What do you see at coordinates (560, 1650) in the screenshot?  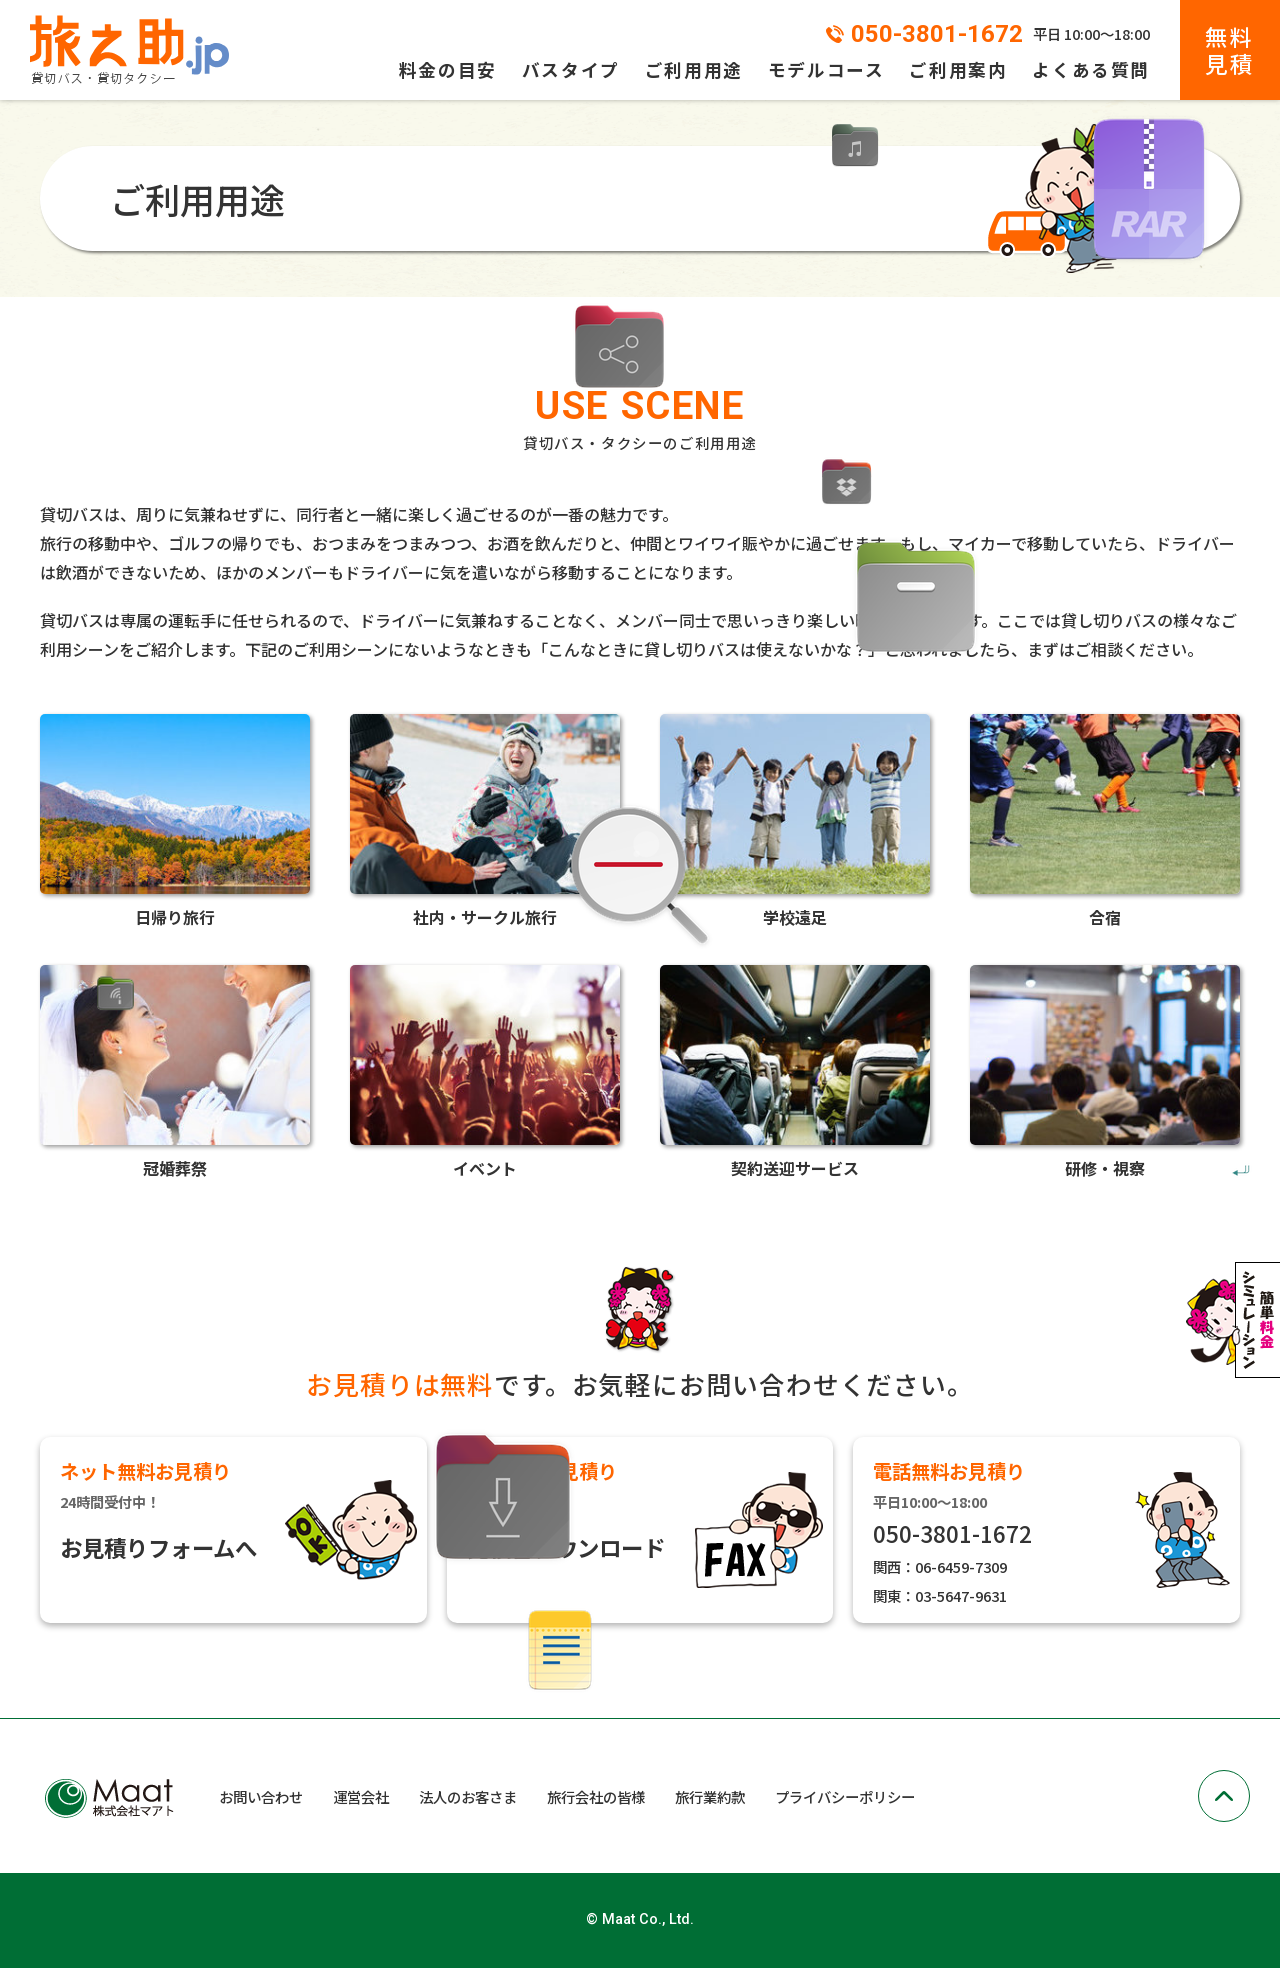 I see `open the notes app` at bounding box center [560, 1650].